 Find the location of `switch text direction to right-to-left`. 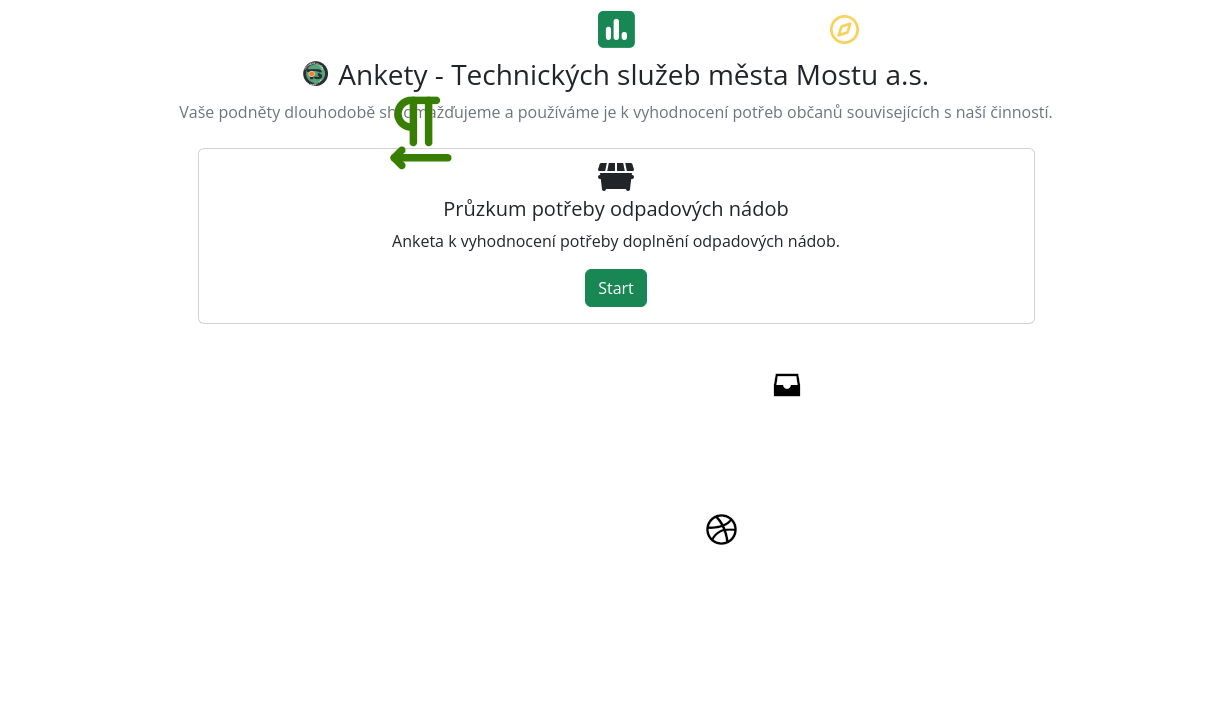

switch text direction to right-to-left is located at coordinates (421, 131).